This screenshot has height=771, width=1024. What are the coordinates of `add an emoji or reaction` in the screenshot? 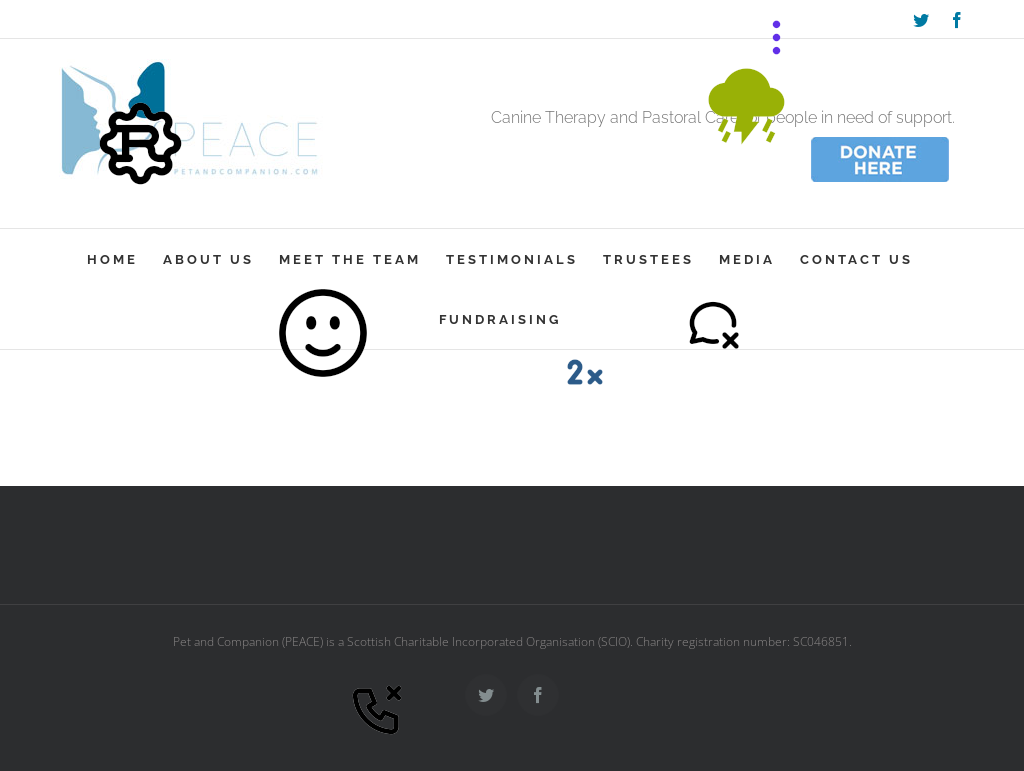 It's located at (323, 333).